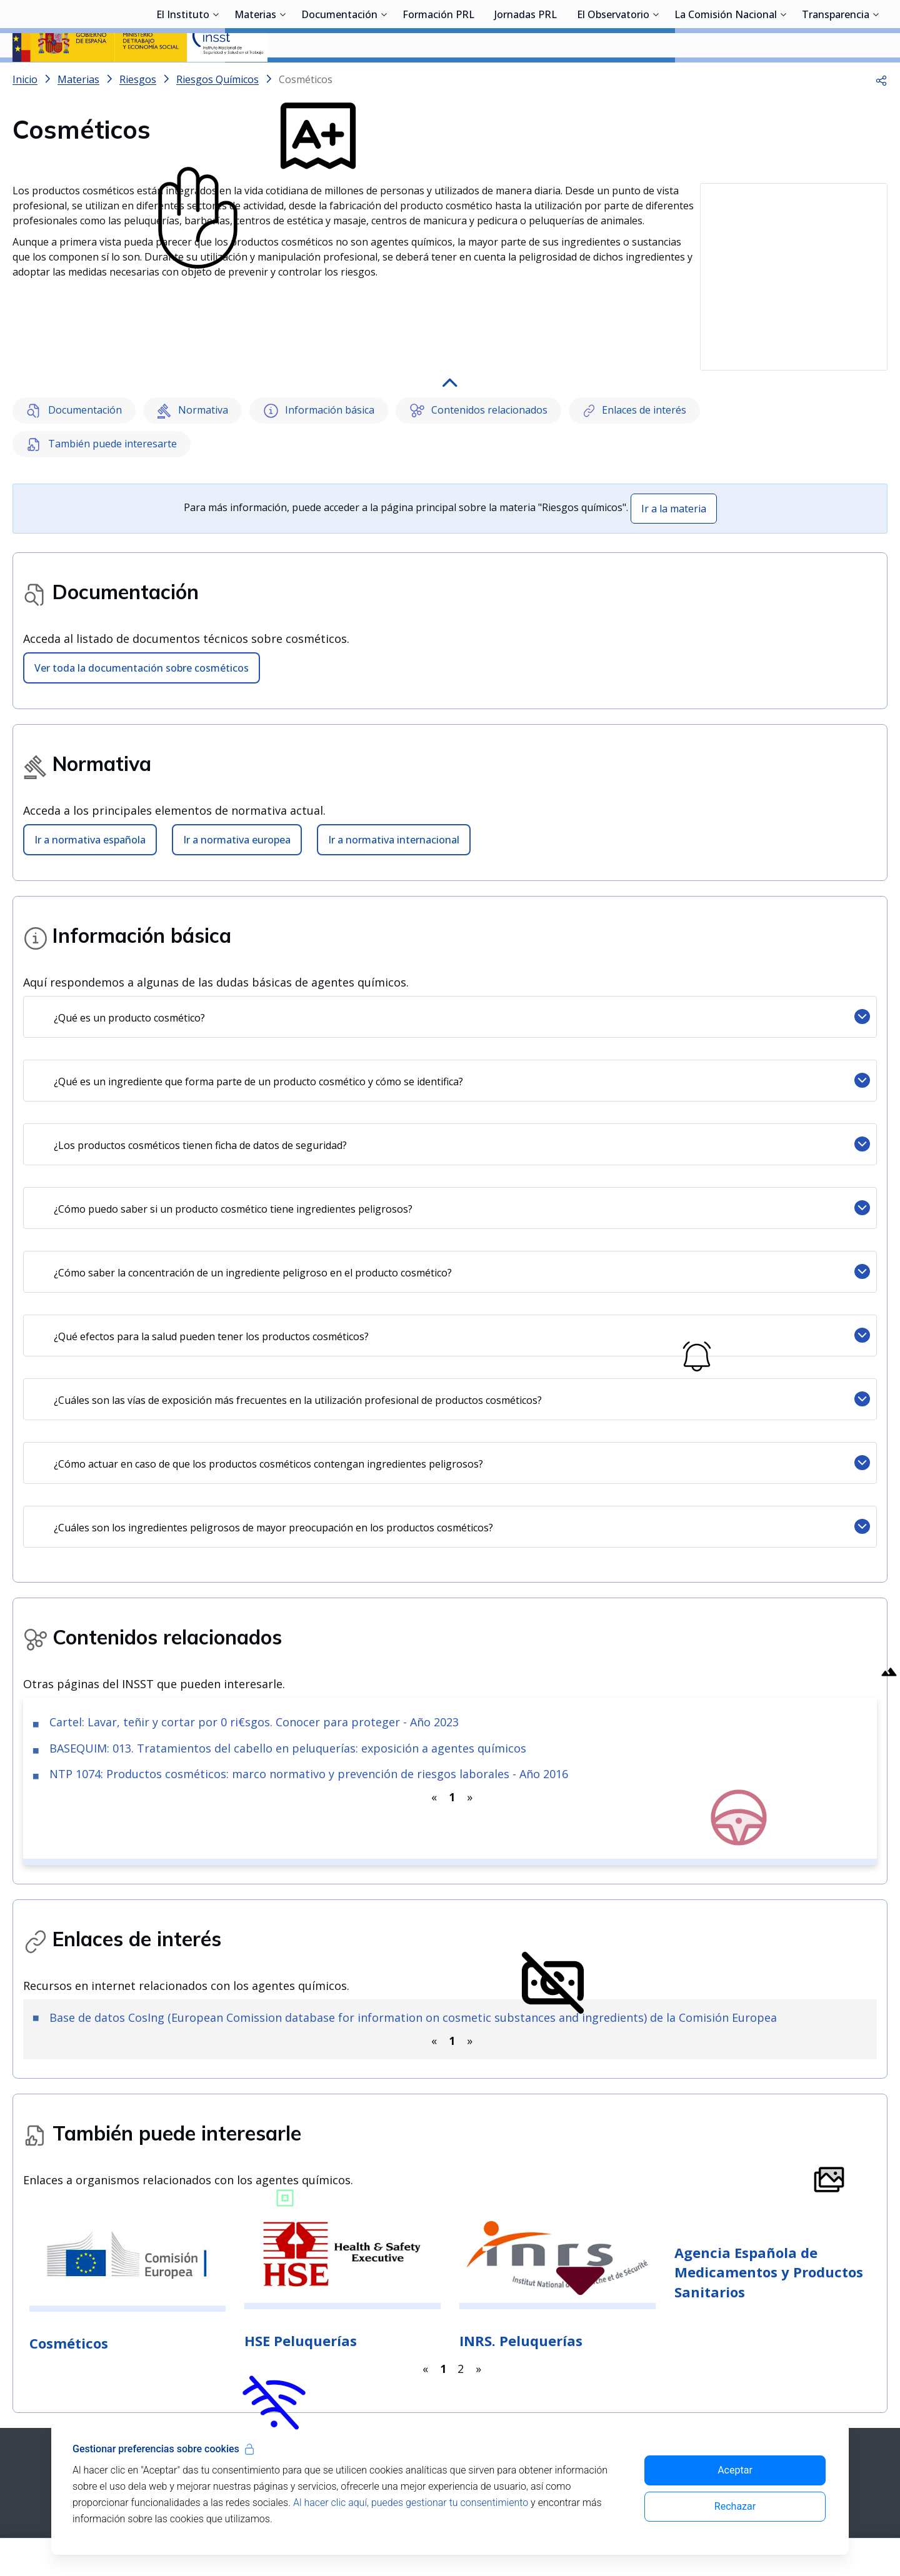  Describe the element at coordinates (697, 1357) in the screenshot. I see `indicates new notifications or alerts` at that location.